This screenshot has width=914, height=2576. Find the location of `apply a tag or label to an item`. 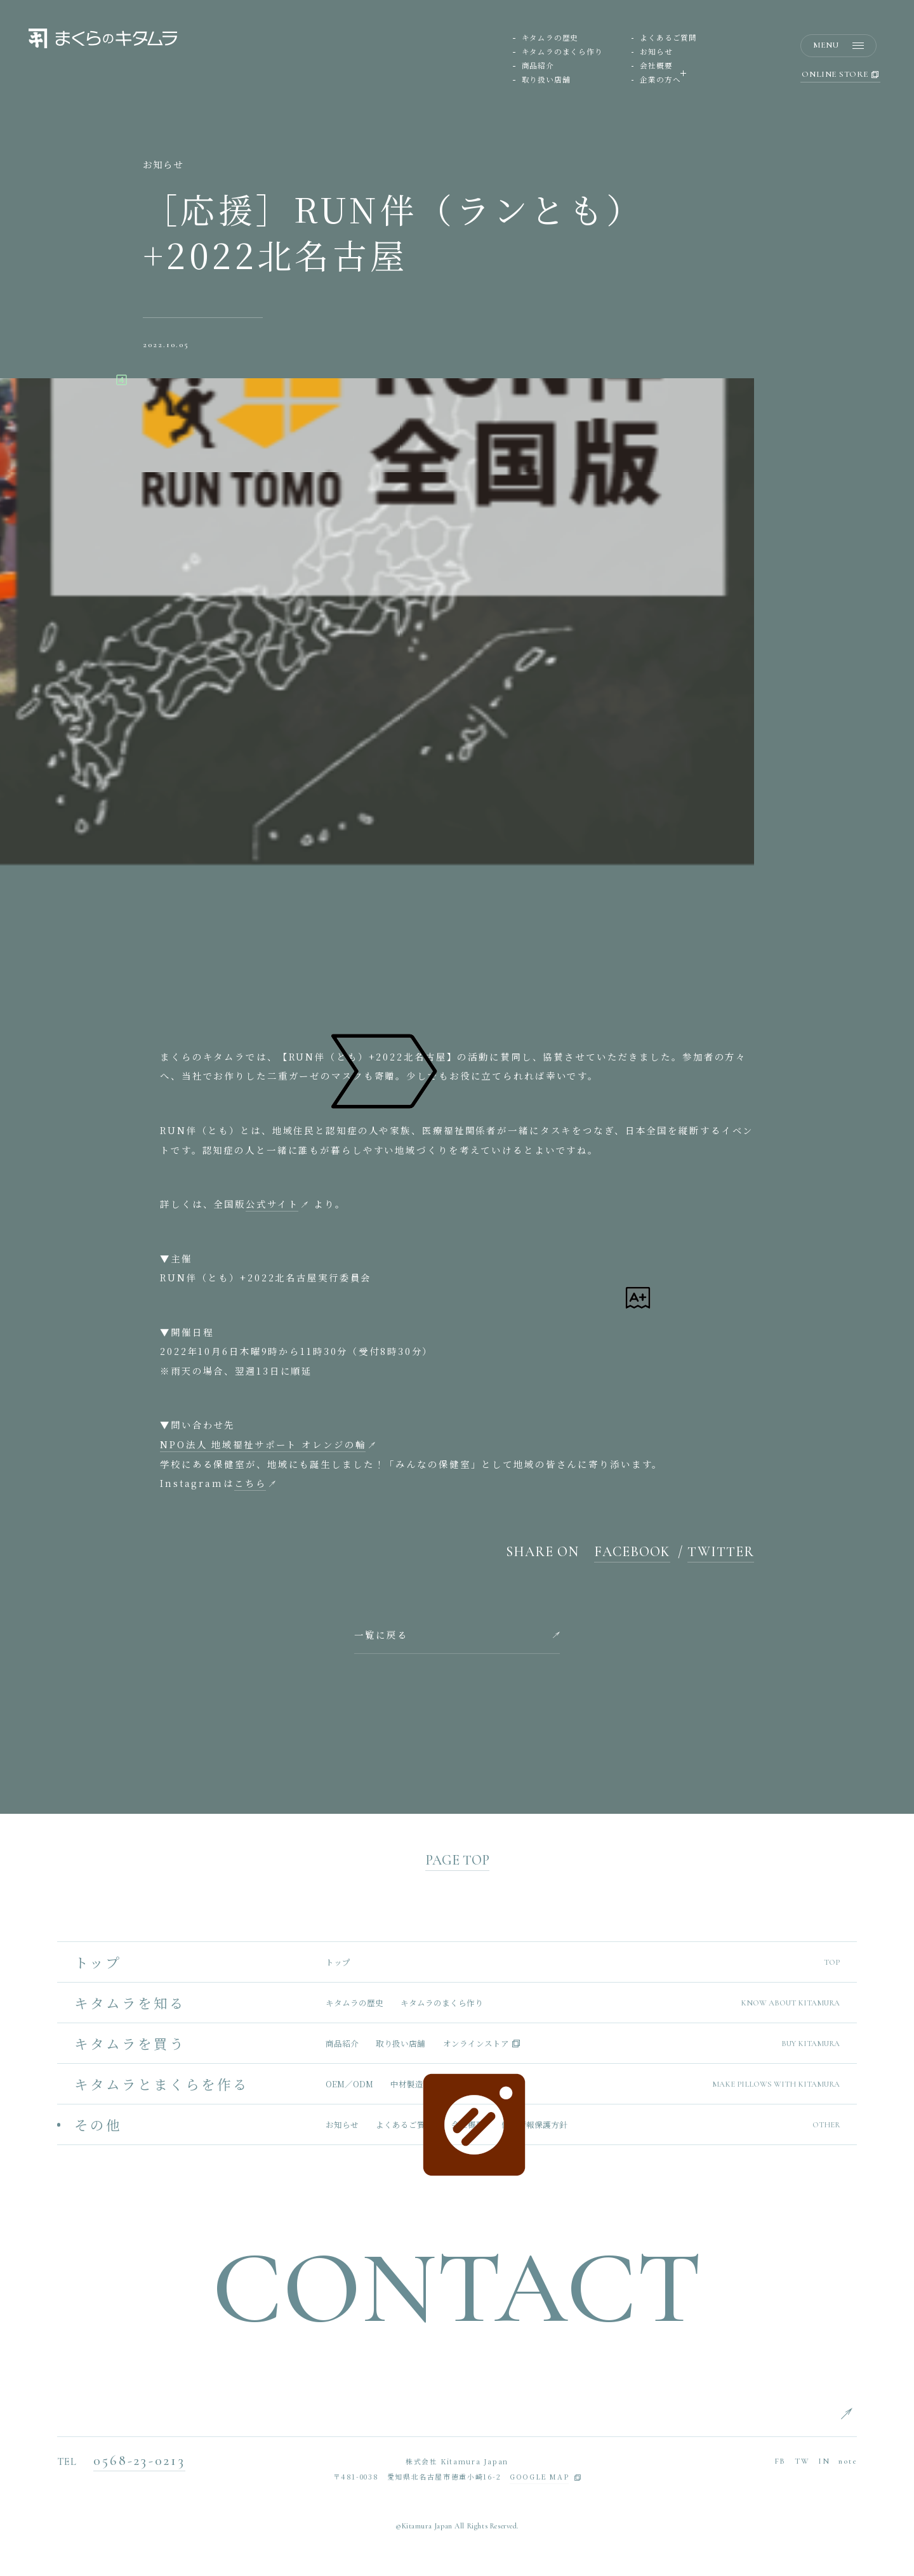

apply a tag or label to an item is located at coordinates (380, 1071).